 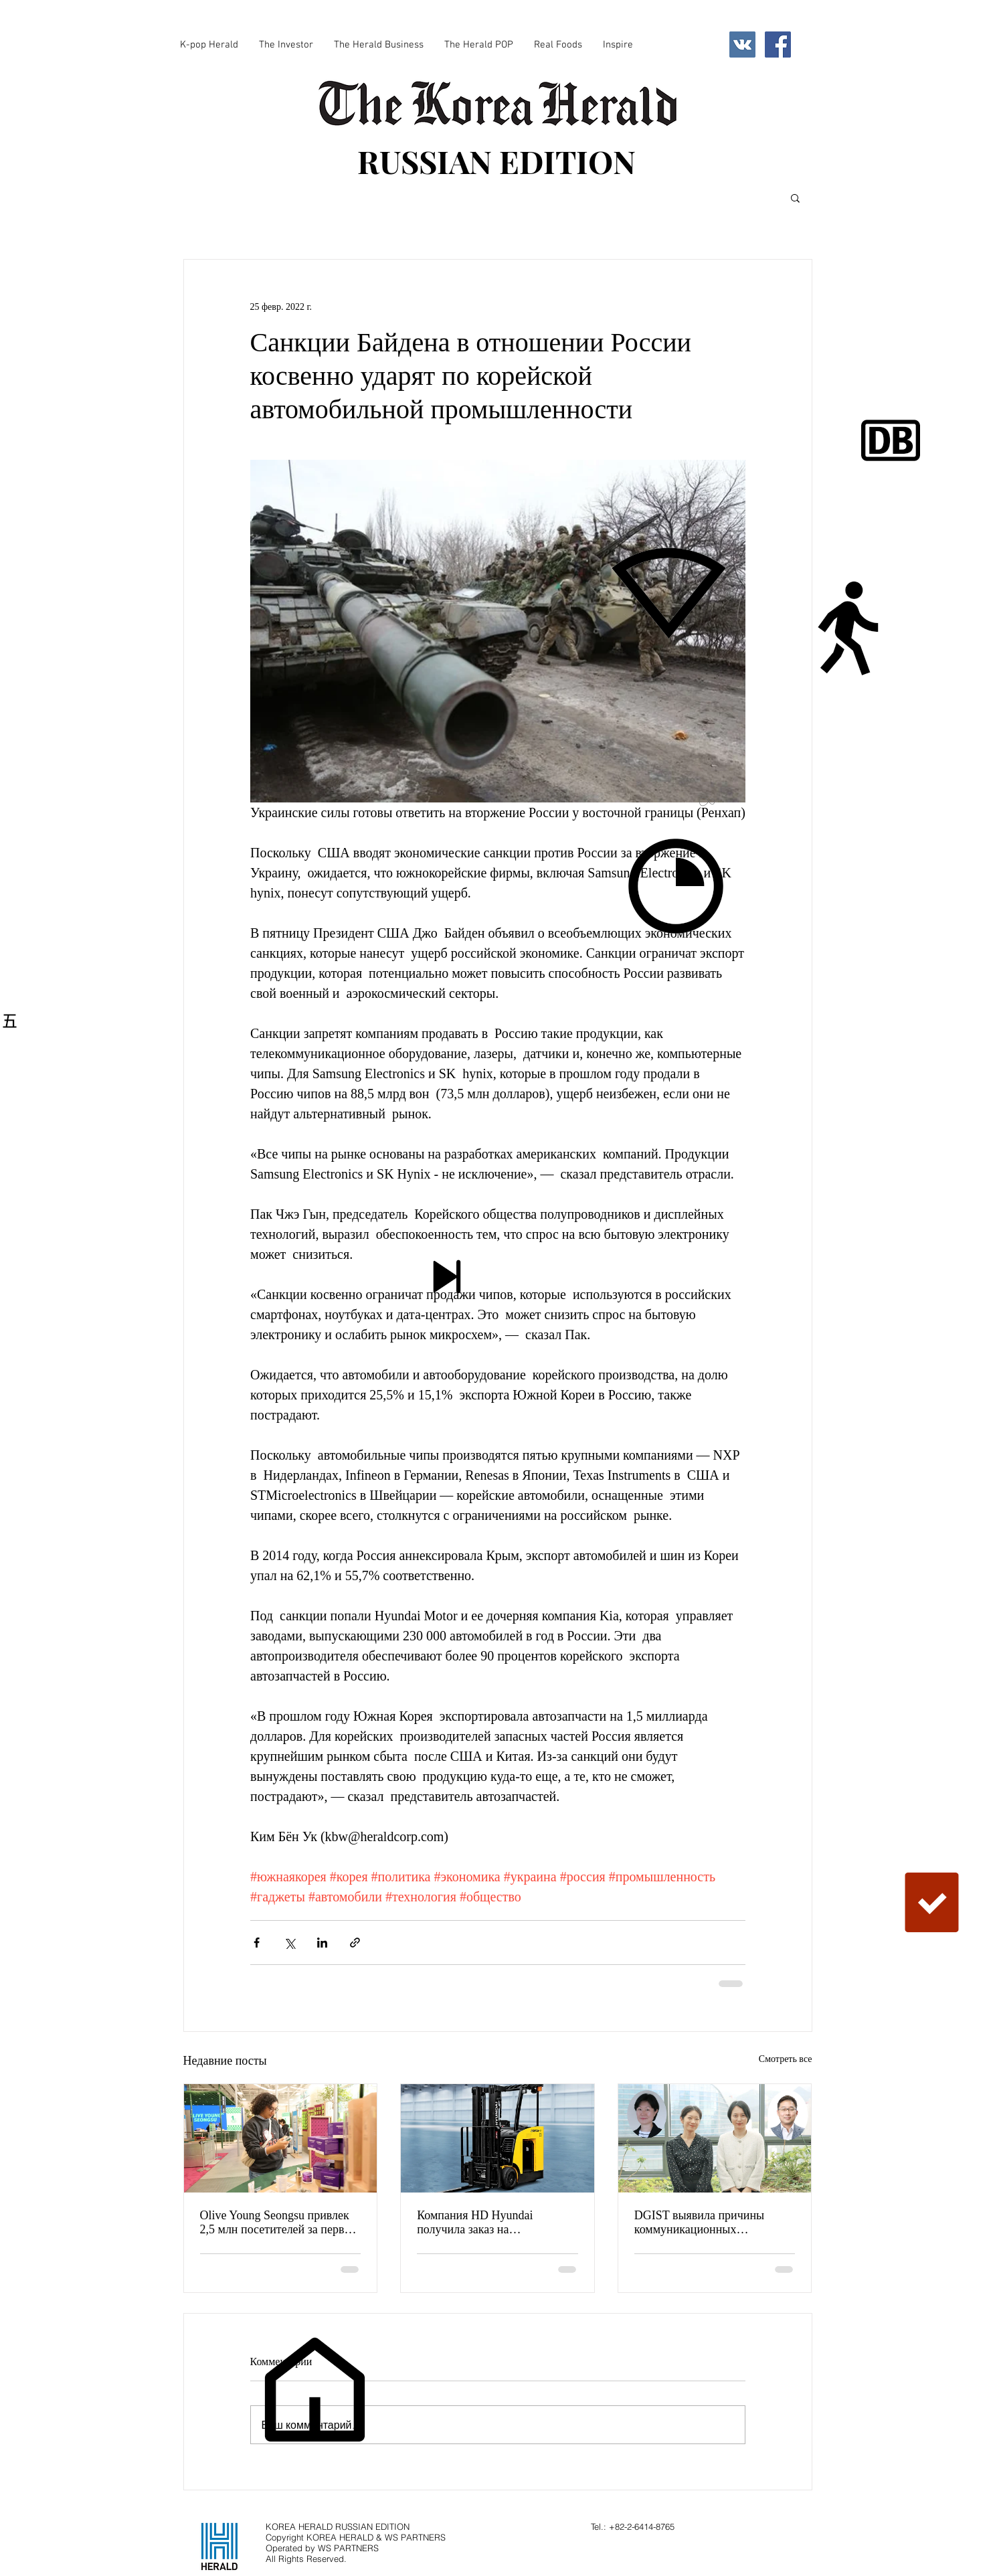 I want to click on skip to the next track, so click(x=448, y=1276).